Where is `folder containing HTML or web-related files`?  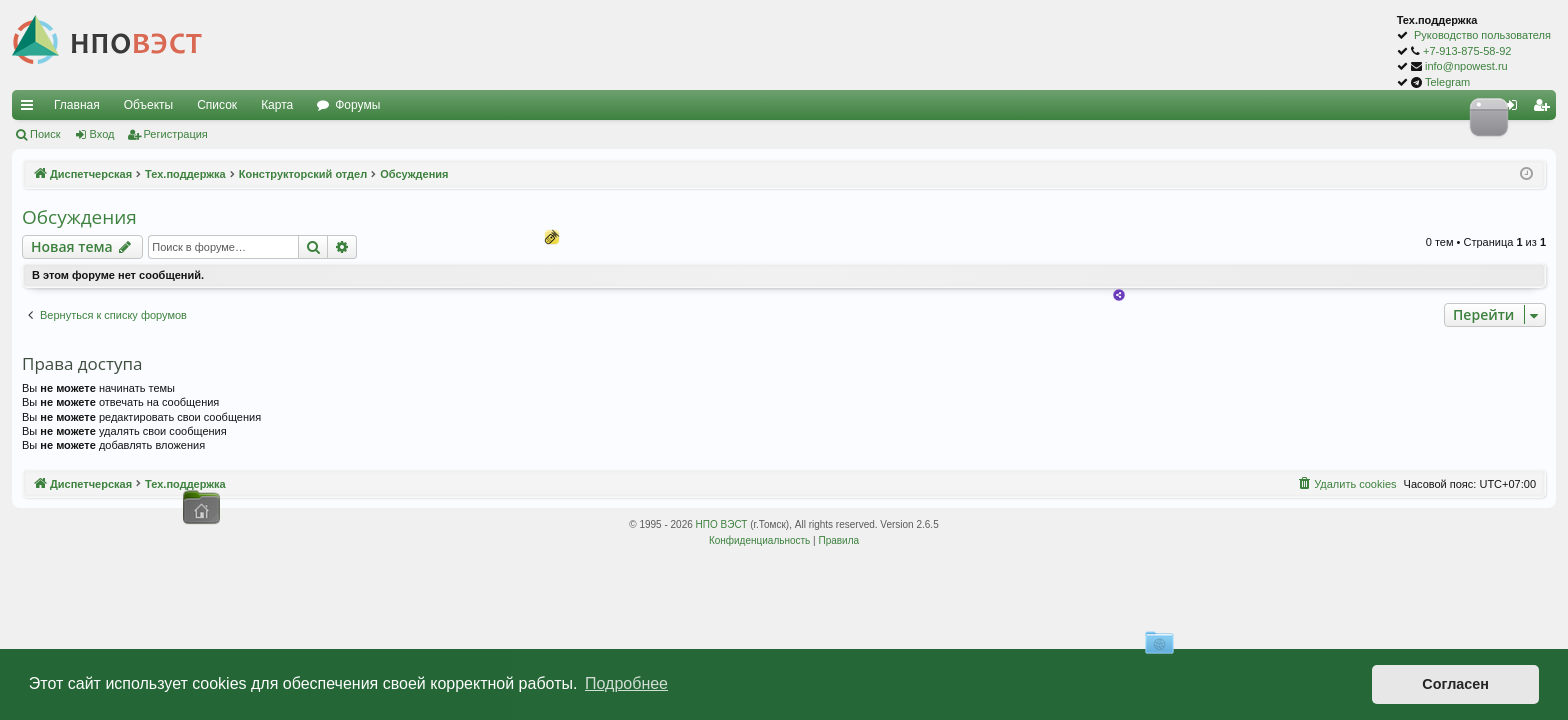 folder containing HTML or web-related files is located at coordinates (1159, 642).